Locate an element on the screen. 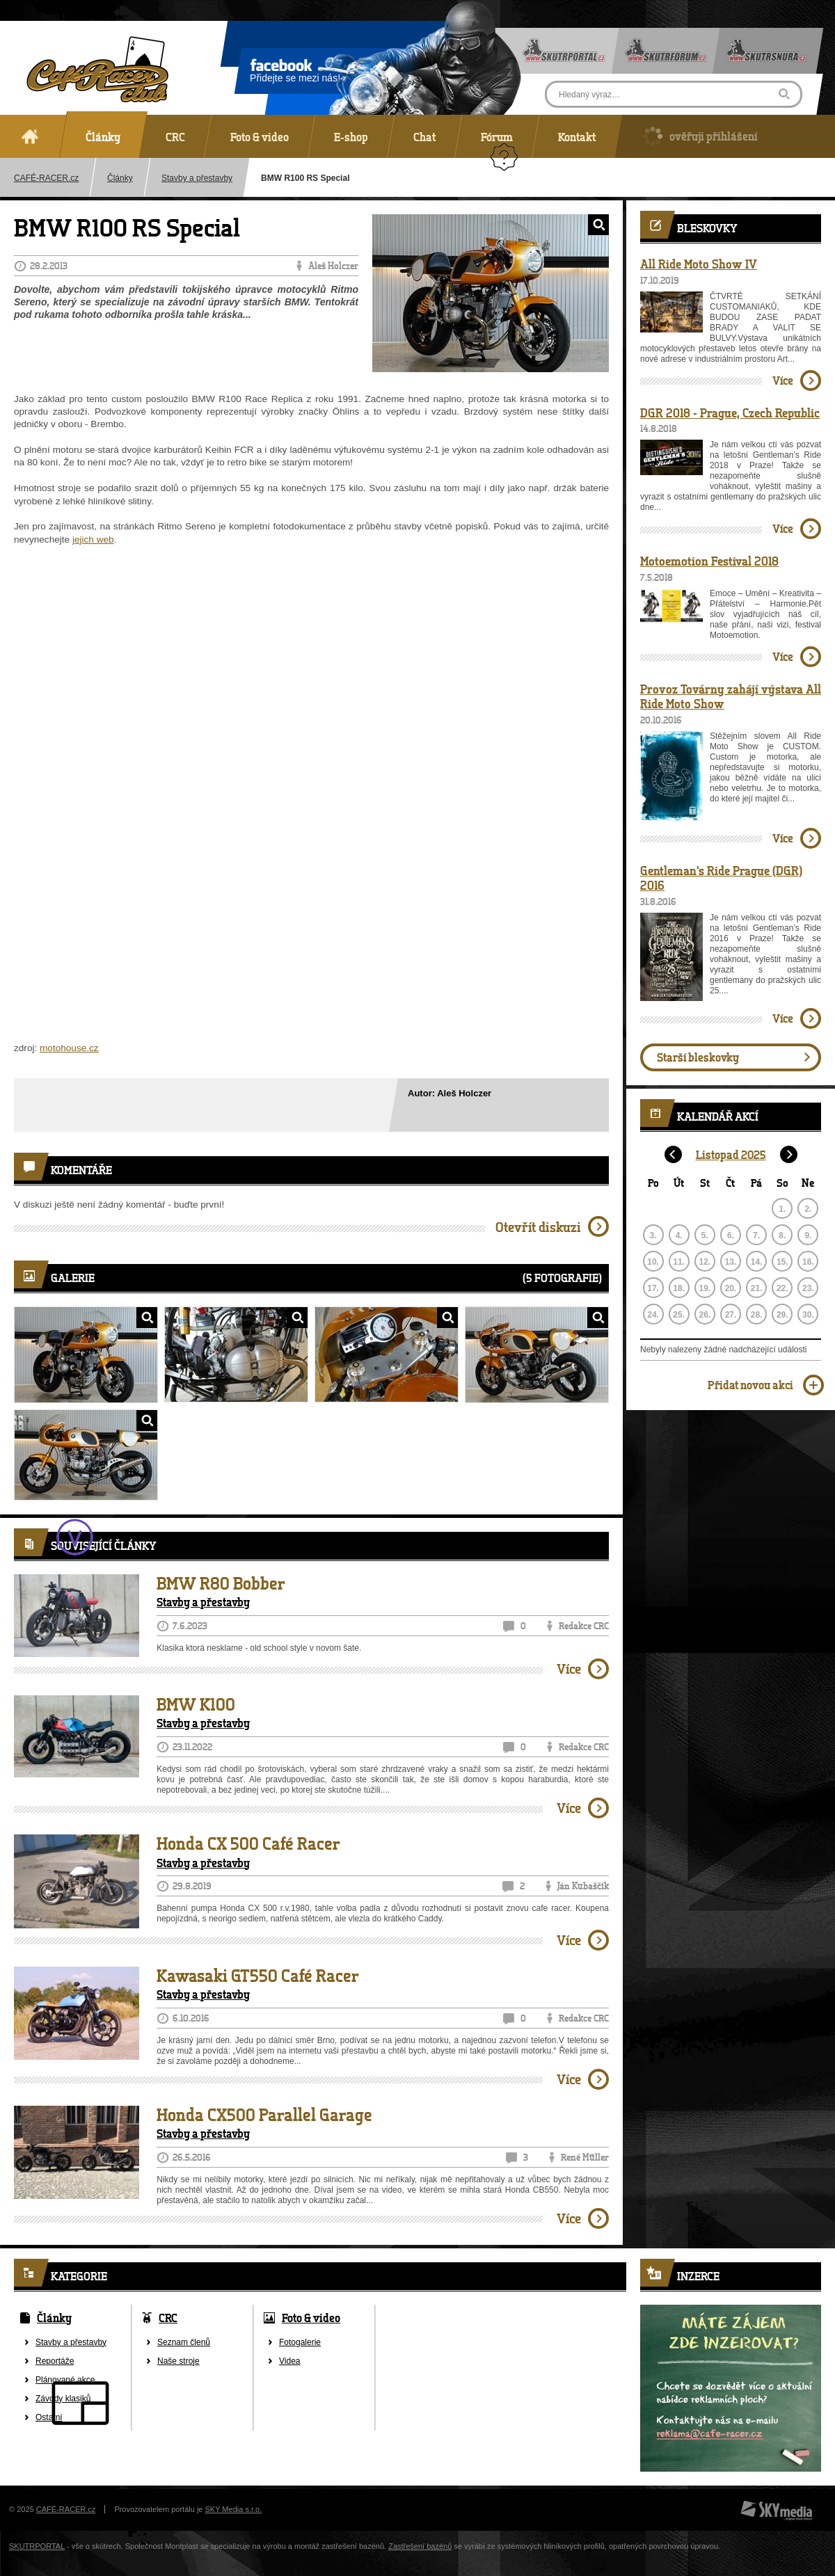 Image resolution: width=835 pixels, height=2576 pixels. indicates a verified or validated status is located at coordinates (74, 1537).